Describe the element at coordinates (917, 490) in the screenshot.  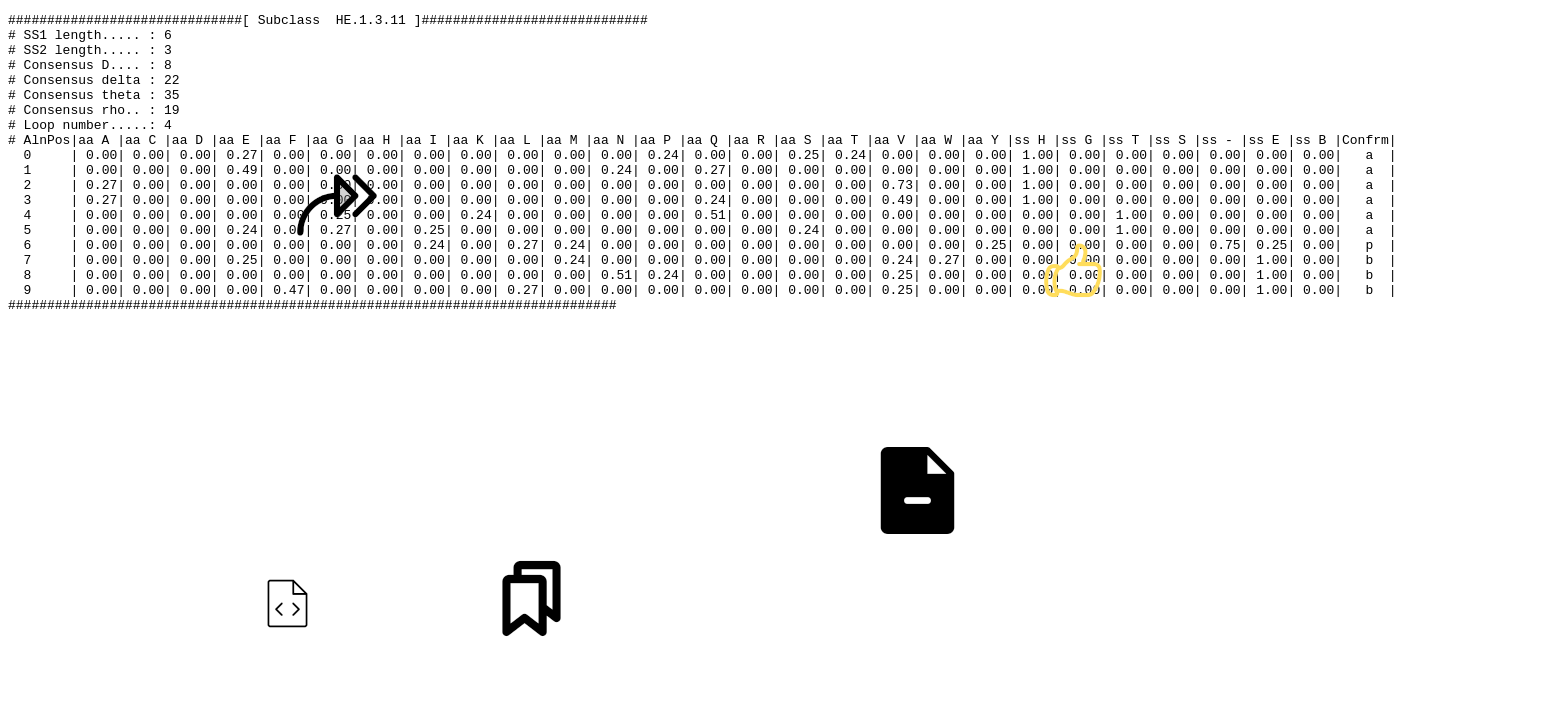
I see `remove content from a file` at that location.